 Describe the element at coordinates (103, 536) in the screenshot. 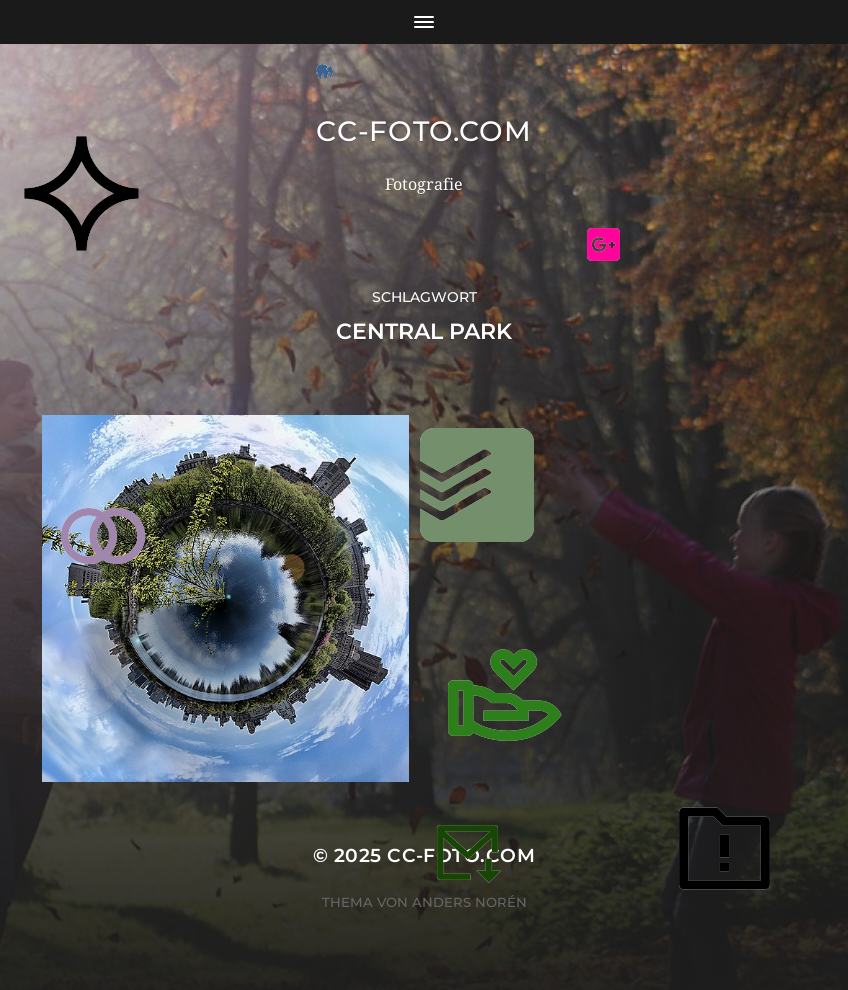

I see `pay with mastercard` at that location.